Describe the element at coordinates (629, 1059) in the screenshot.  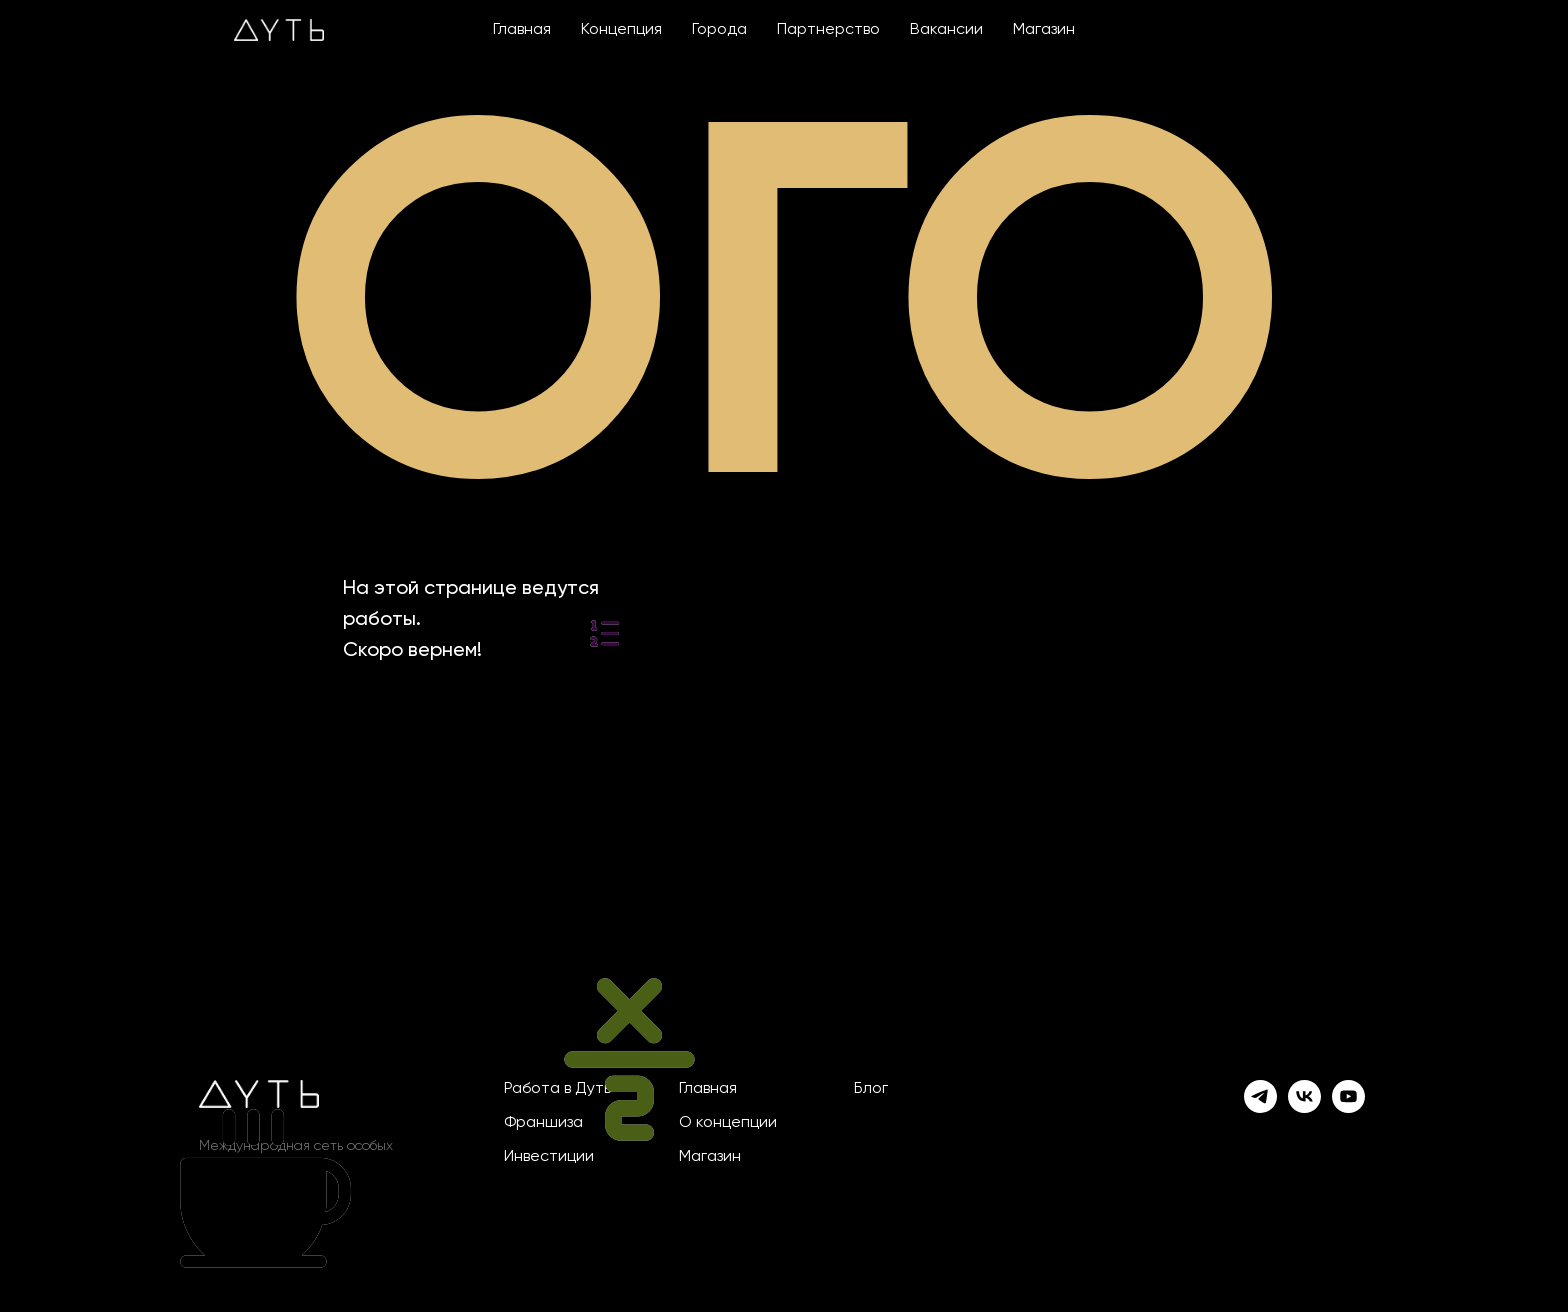
I see `perform division calculation` at that location.